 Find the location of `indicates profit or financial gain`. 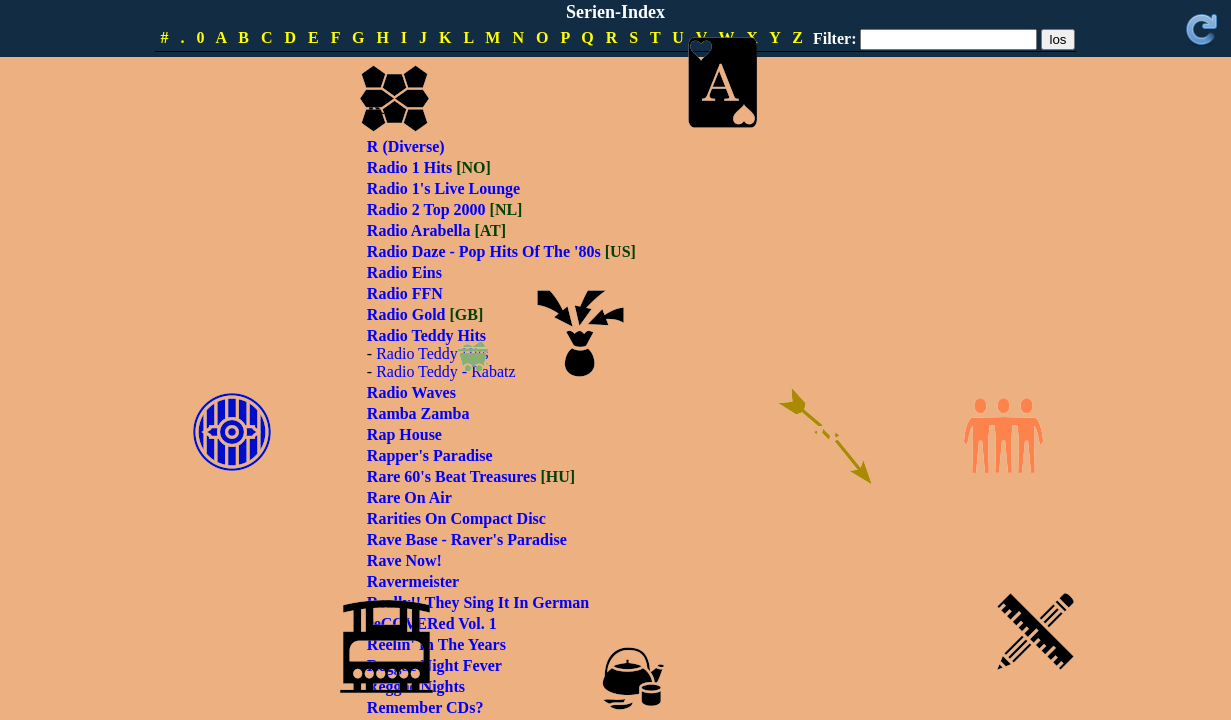

indicates profit or financial gain is located at coordinates (580, 333).